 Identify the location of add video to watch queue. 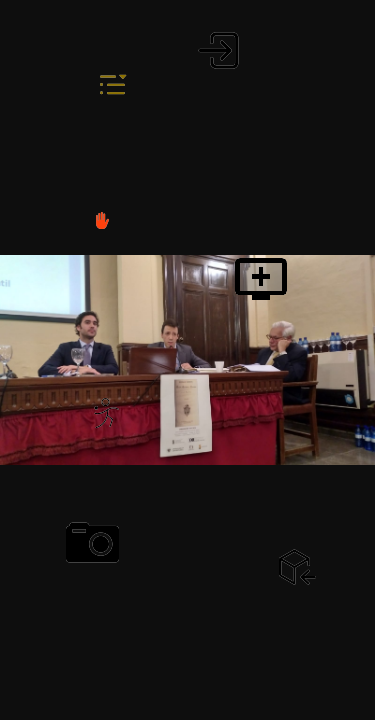
(261, 279).